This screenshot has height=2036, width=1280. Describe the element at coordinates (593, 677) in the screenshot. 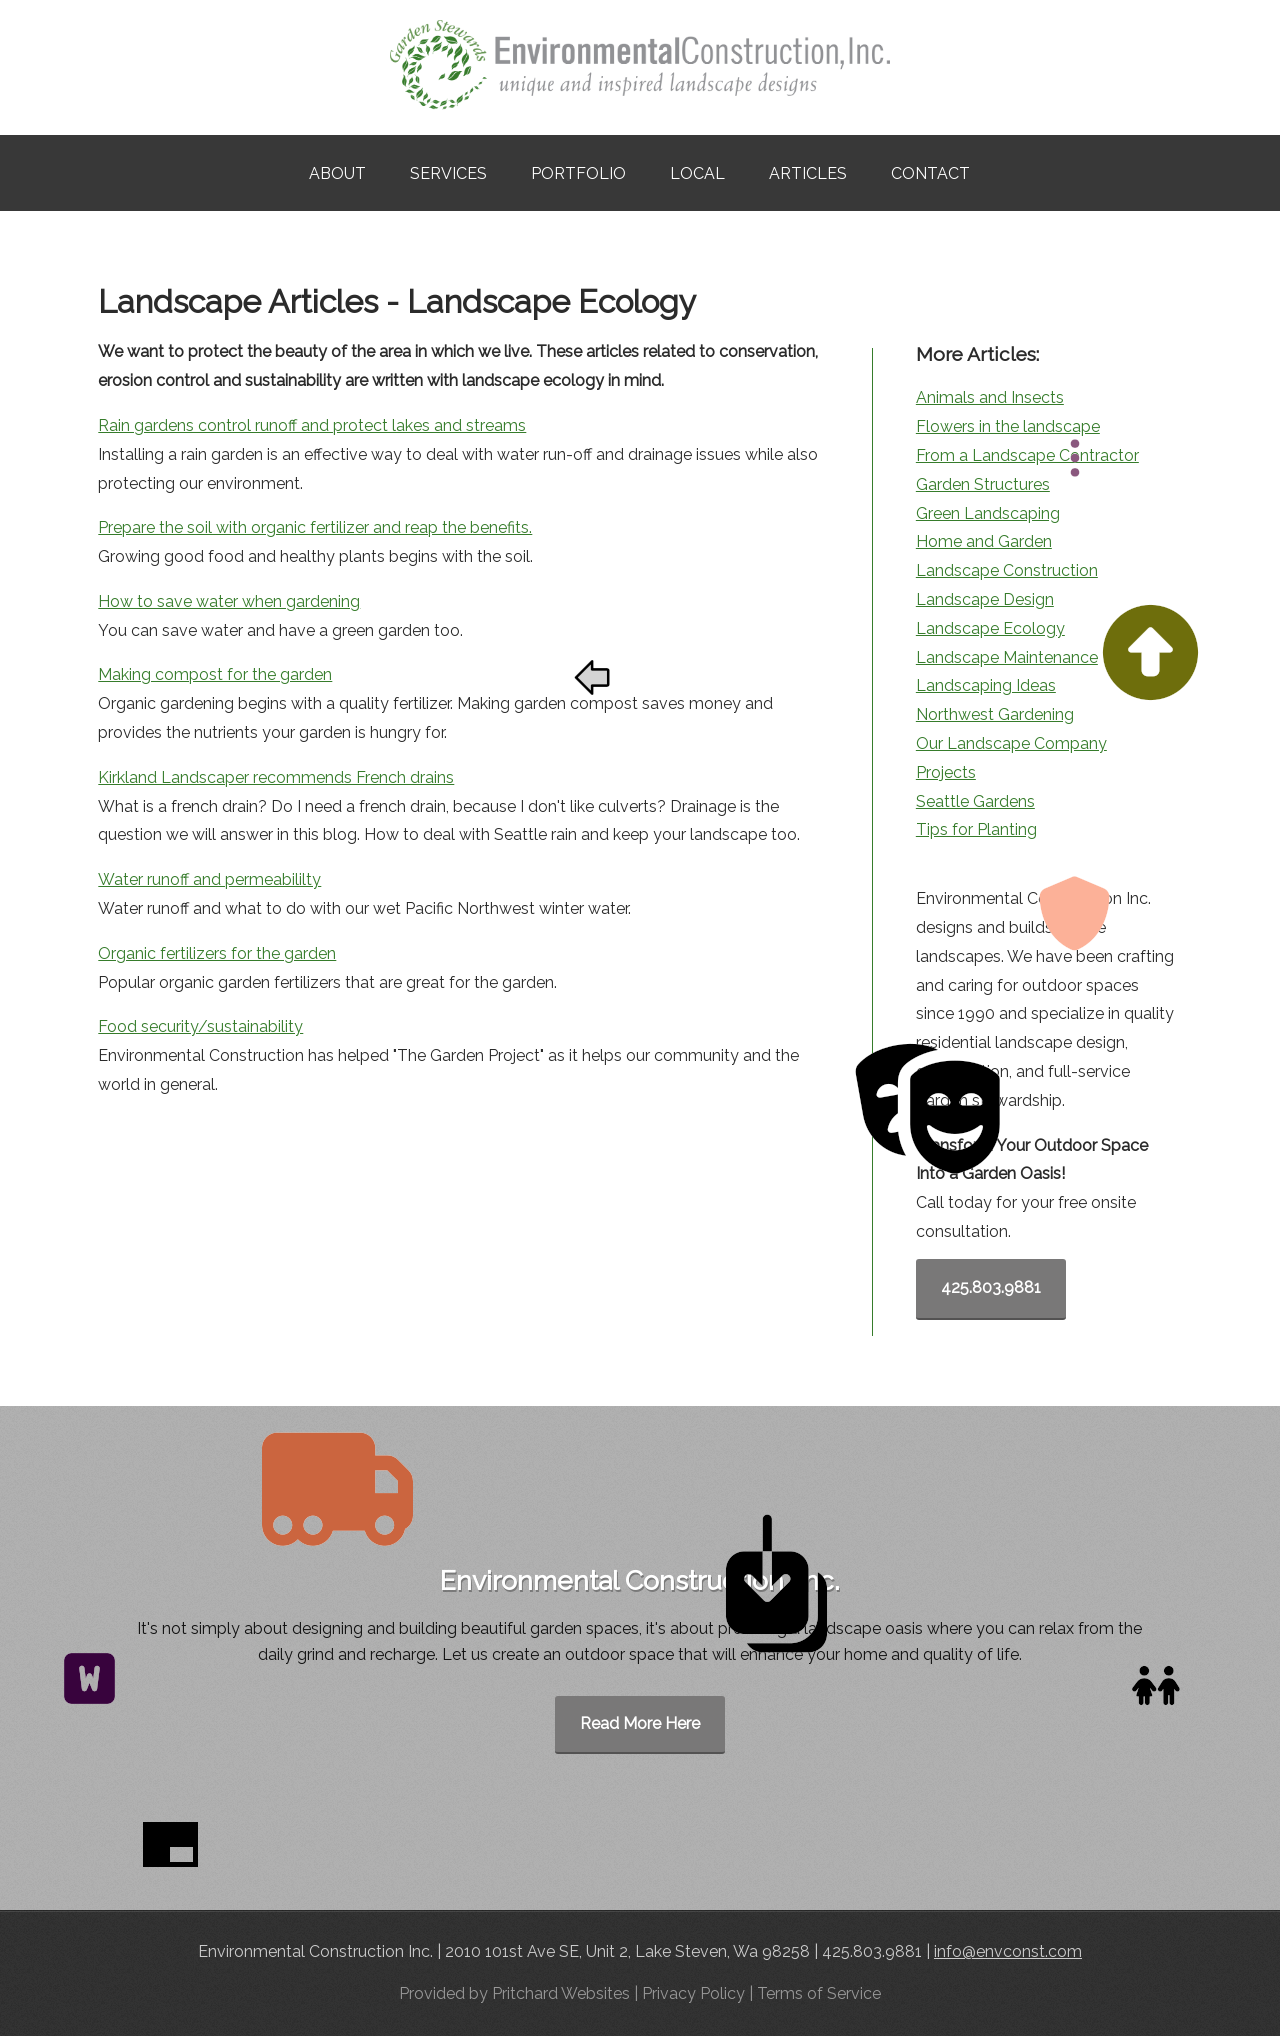

I see `go back to the previous screen` at that location.